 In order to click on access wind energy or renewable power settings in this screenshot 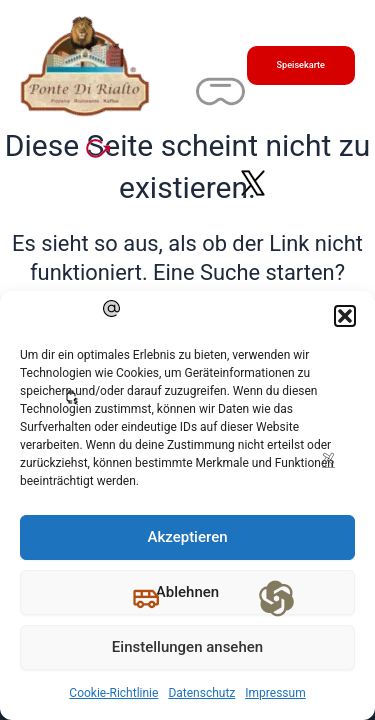, I will do `click(328, 460)`.